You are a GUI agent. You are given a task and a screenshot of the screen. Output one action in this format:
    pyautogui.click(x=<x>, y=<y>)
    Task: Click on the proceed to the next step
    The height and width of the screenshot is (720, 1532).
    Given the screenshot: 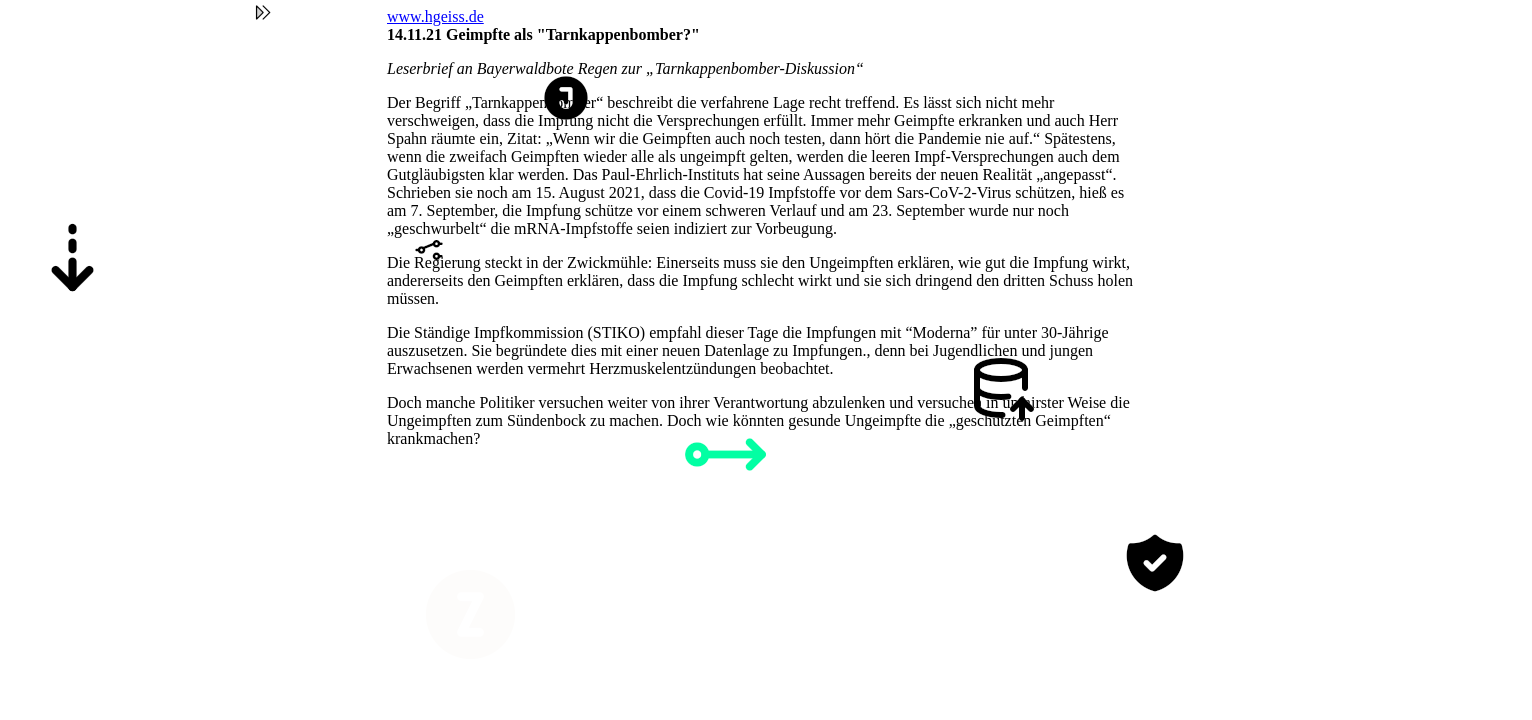 What is the action you would take?
    pyautogui.click(x=725, y=454)
    